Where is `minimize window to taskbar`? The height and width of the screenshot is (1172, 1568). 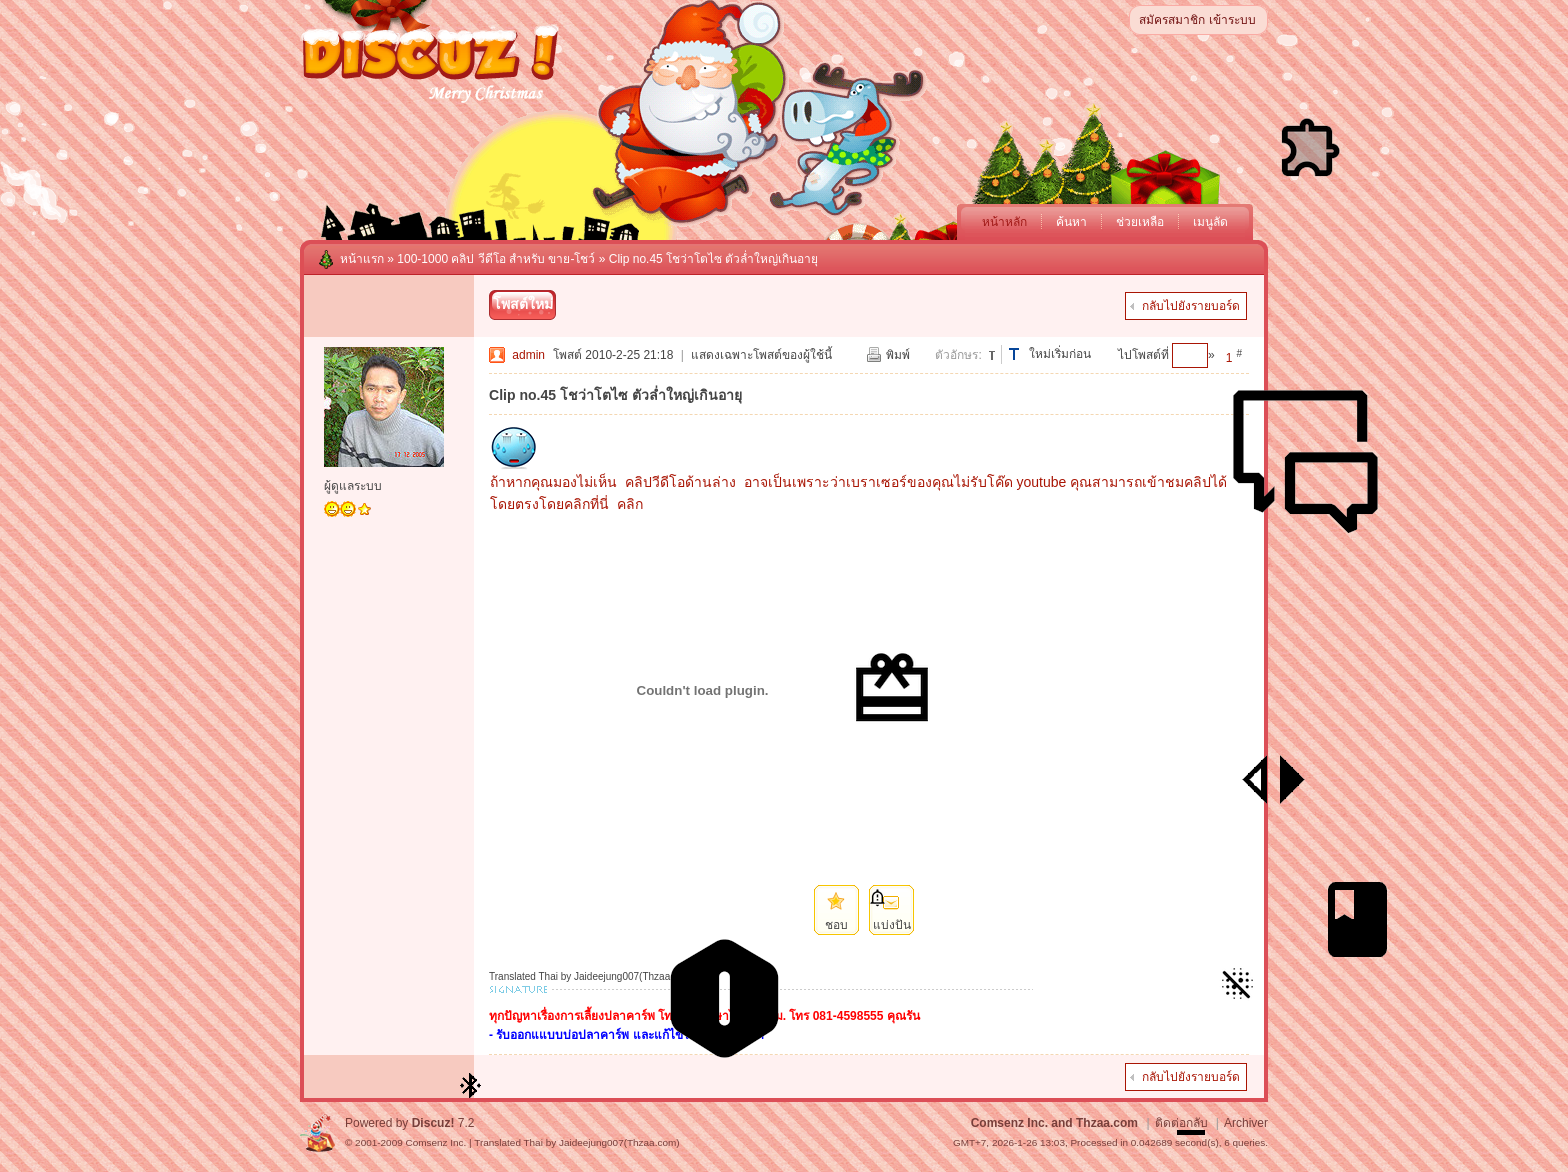 minimize window to taskbar is located at coordinates (1191, 1114).